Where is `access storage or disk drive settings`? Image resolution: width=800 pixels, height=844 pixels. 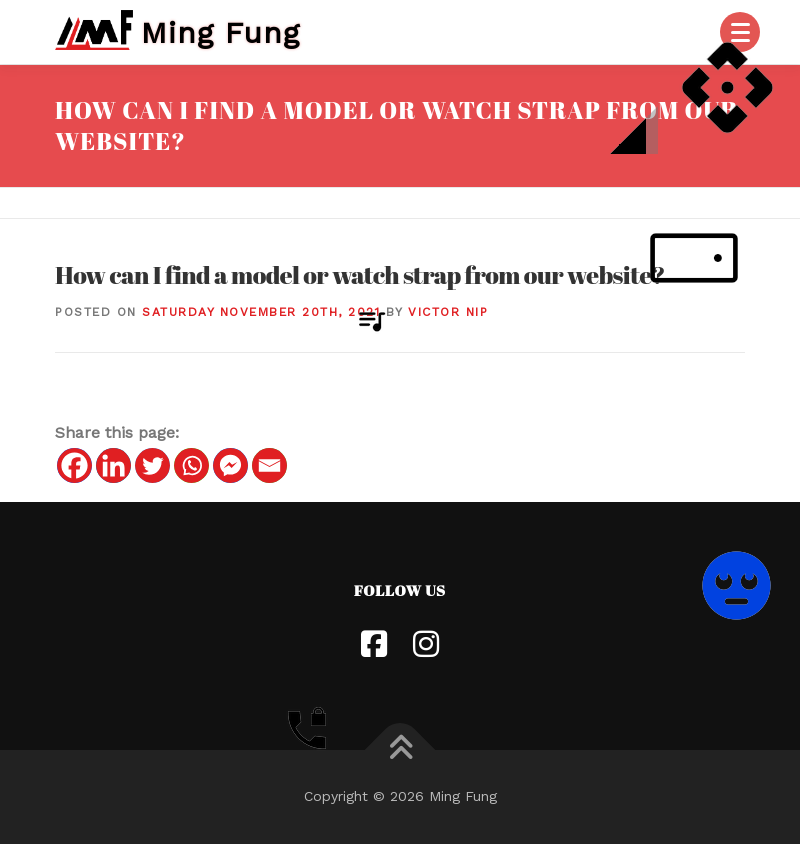
access storage or disk drive settings is located at coordinates (694, 258).